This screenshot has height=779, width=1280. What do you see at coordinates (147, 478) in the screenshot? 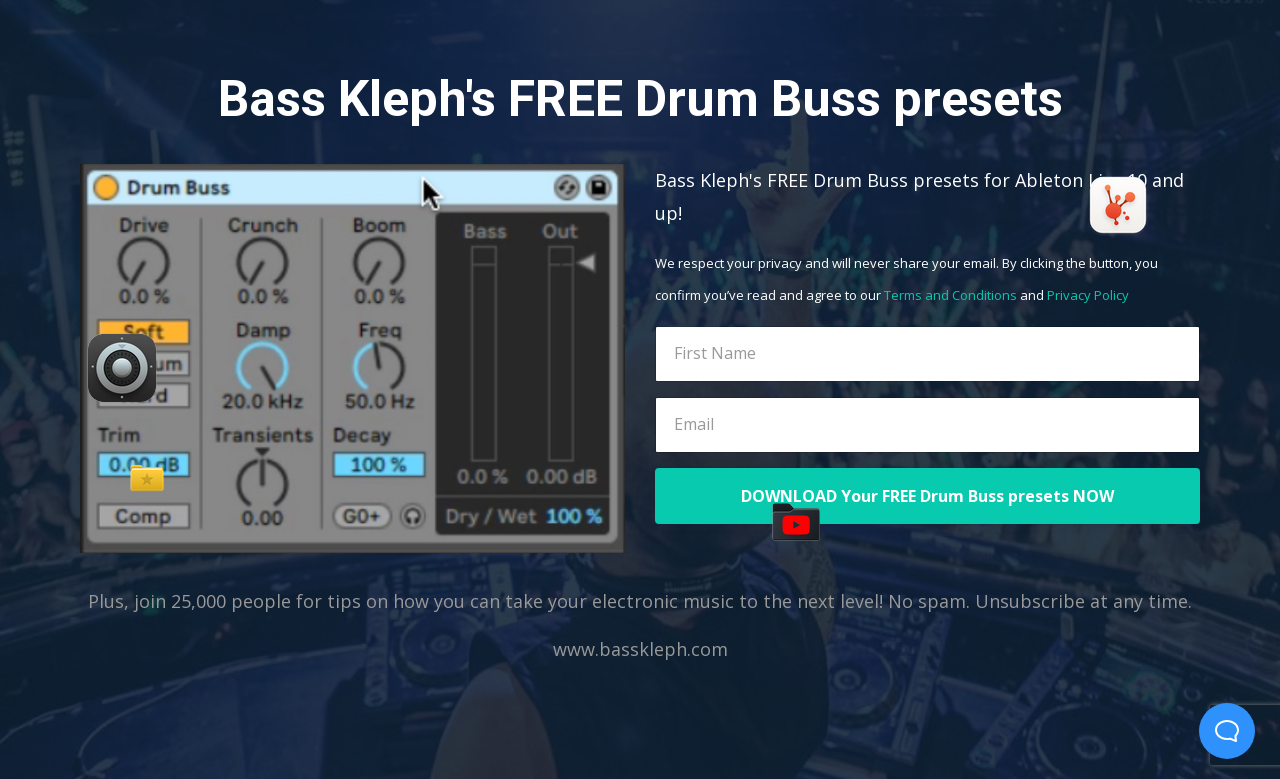
I see `access your bookmarked or favorite files` at bounding box center [147, 478].